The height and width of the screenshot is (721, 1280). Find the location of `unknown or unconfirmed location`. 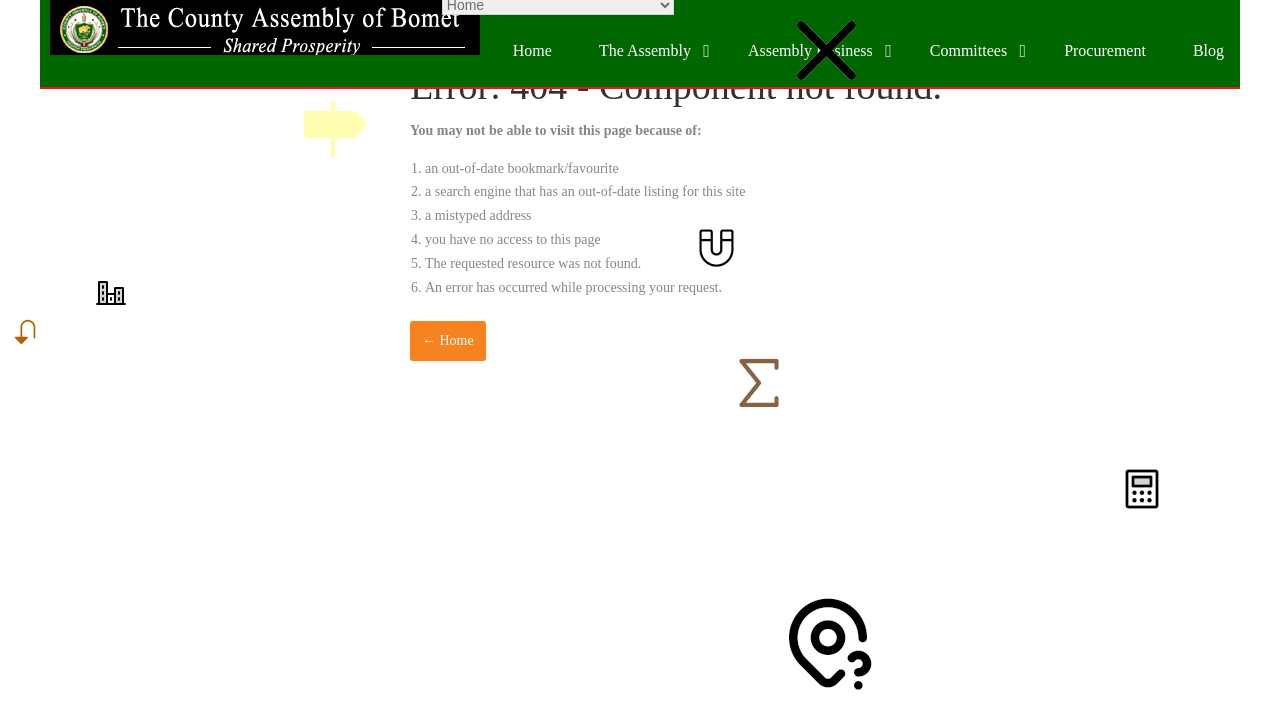

unknown or unconfirmed location is located at coordinates (828, 642).